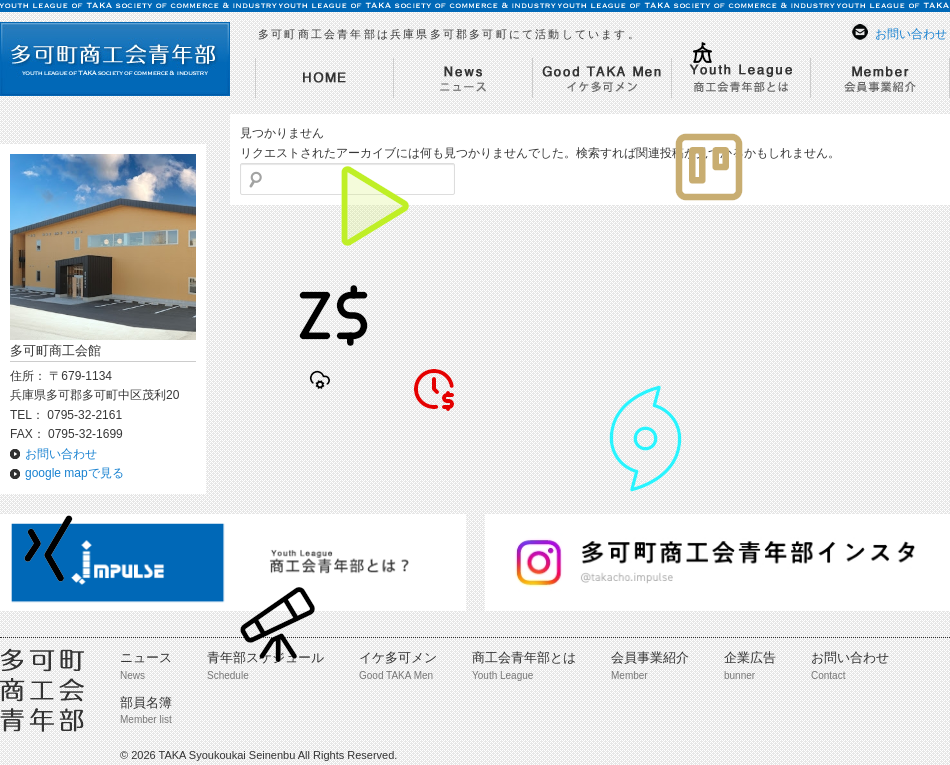  I want to click on view circus or entertainment venues, so click(702, 52).